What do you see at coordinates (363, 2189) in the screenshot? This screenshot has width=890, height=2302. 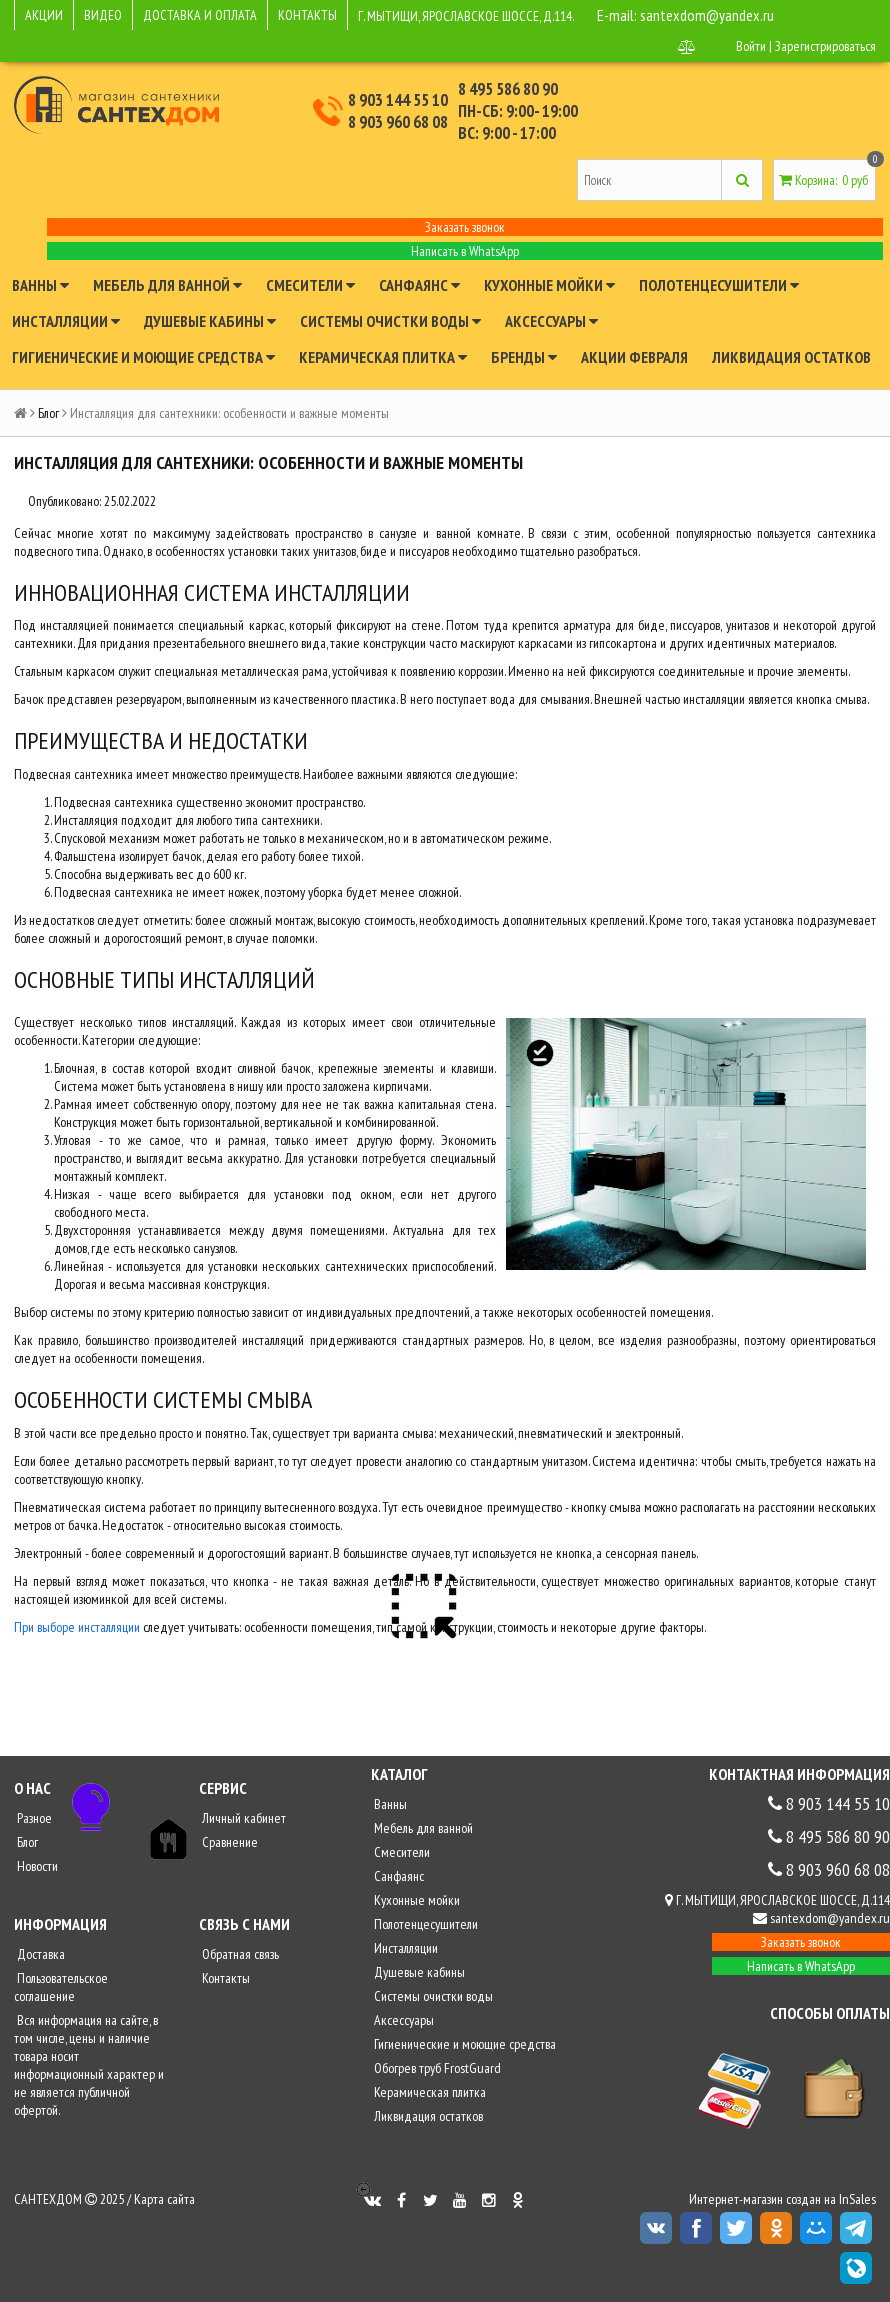 I see `go back to the previous screen` at bounding box center [363, 2189].